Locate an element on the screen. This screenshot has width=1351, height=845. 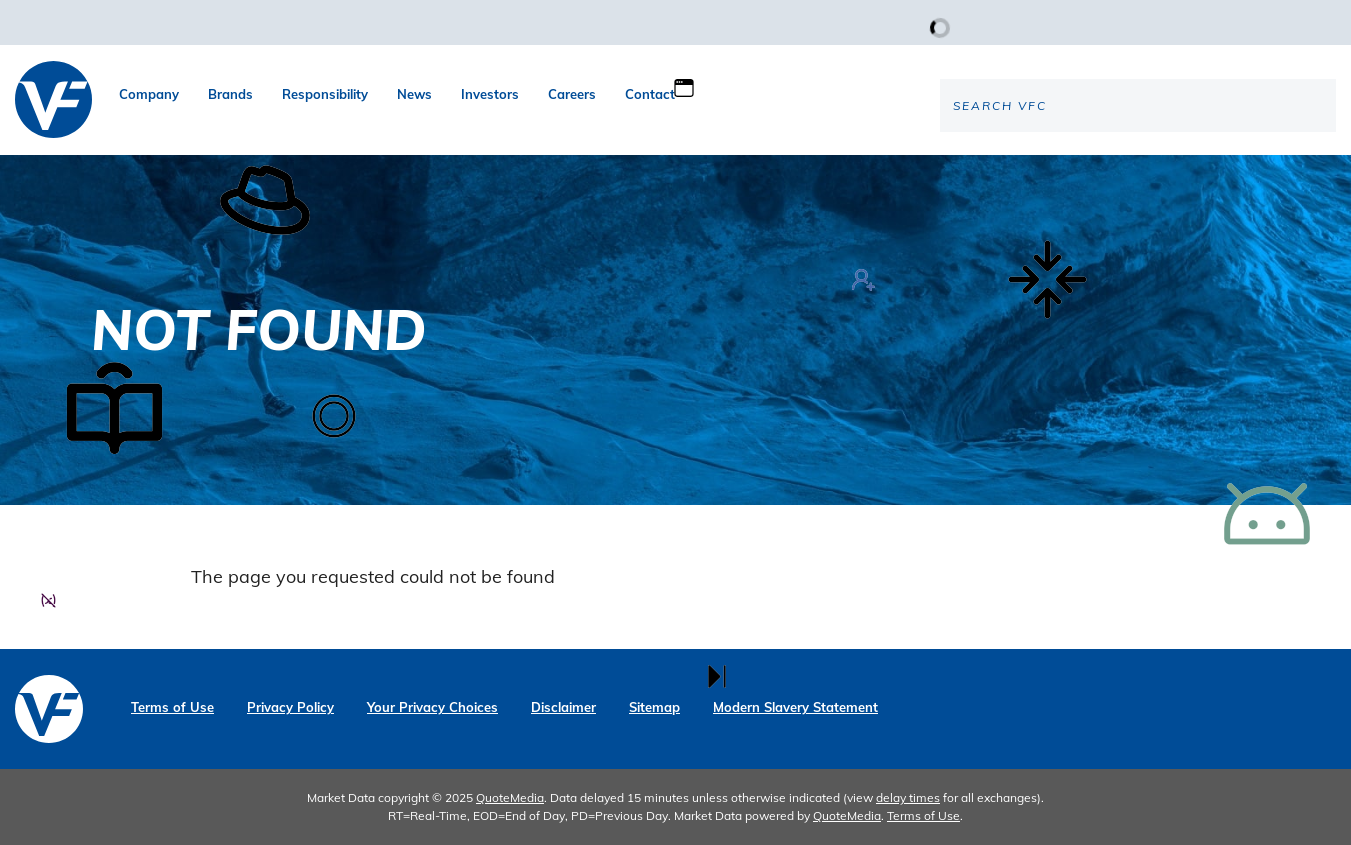
start recording audio or video is located at coordinates (334, 416).